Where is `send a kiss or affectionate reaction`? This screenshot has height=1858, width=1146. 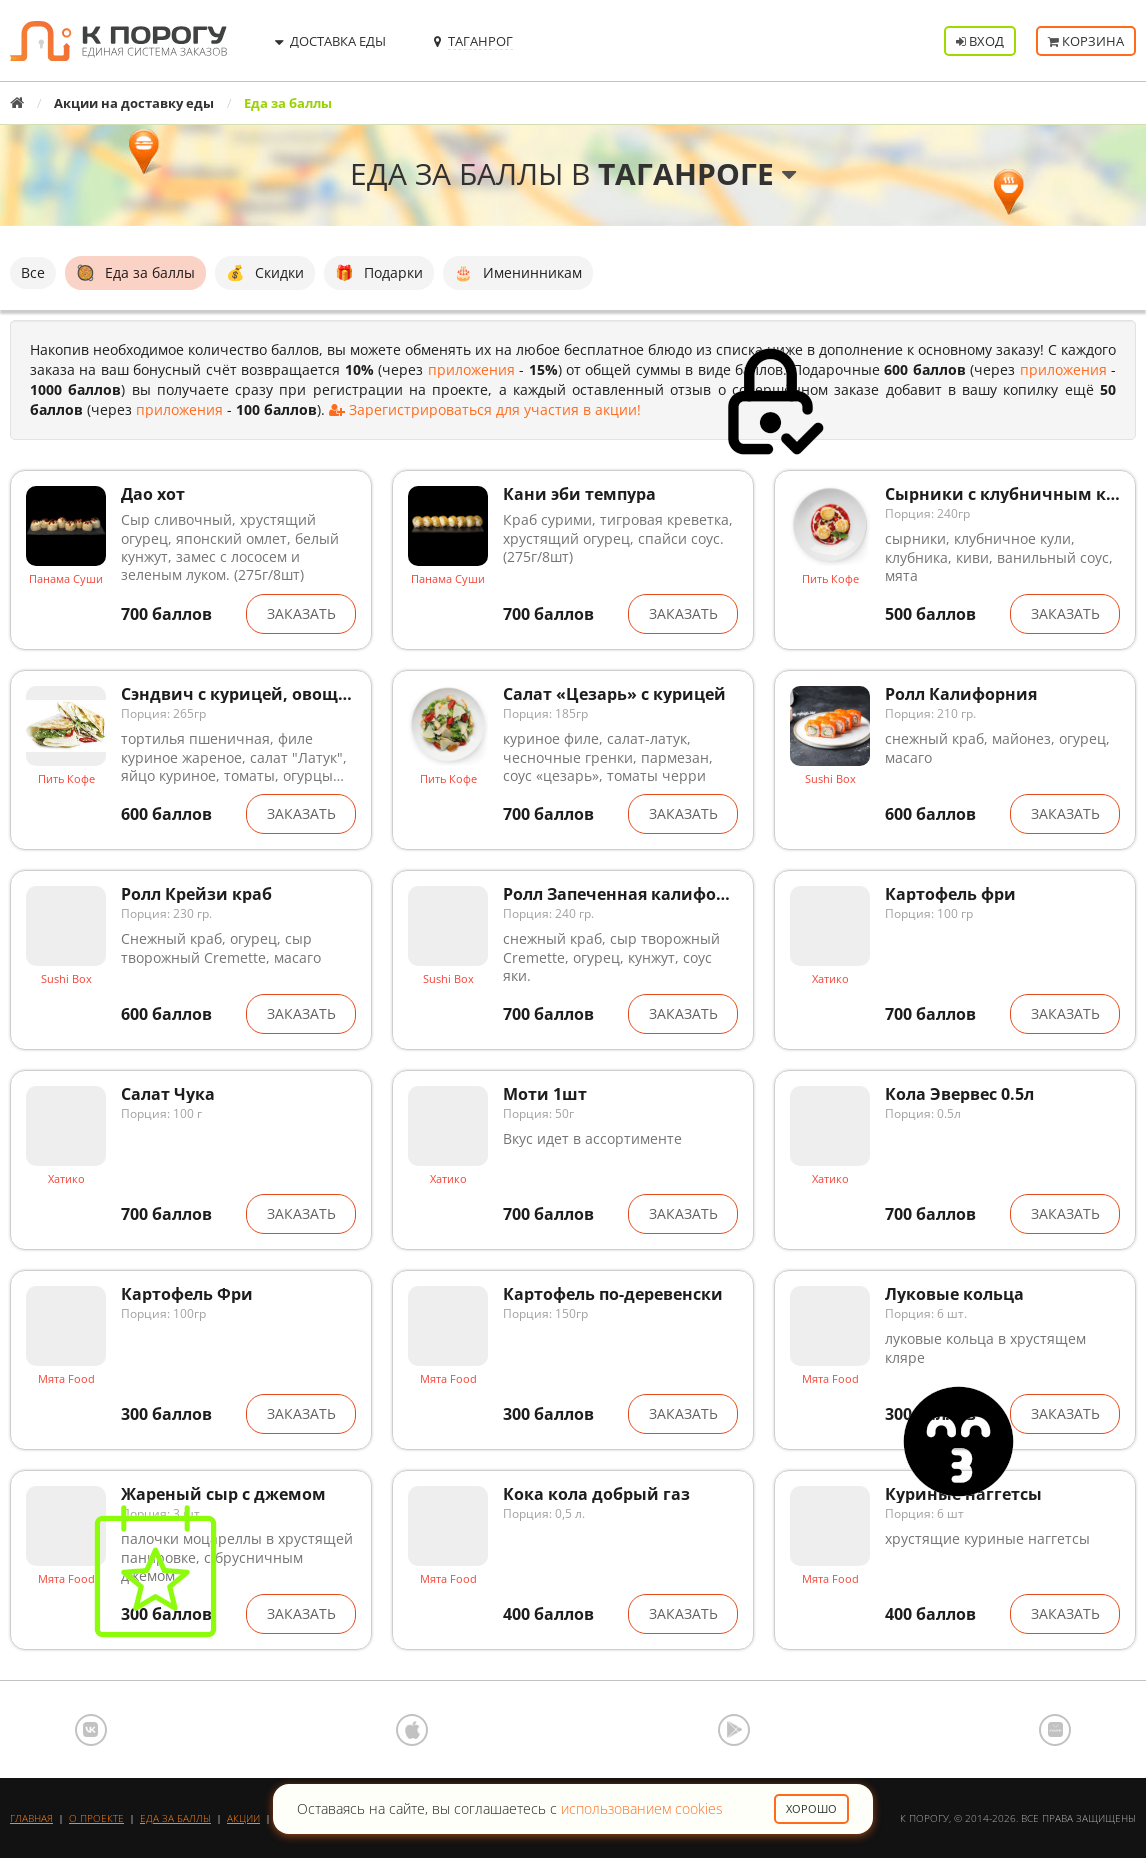 send a kiss or affectionate reaction is located at coordinates (958, 1441).